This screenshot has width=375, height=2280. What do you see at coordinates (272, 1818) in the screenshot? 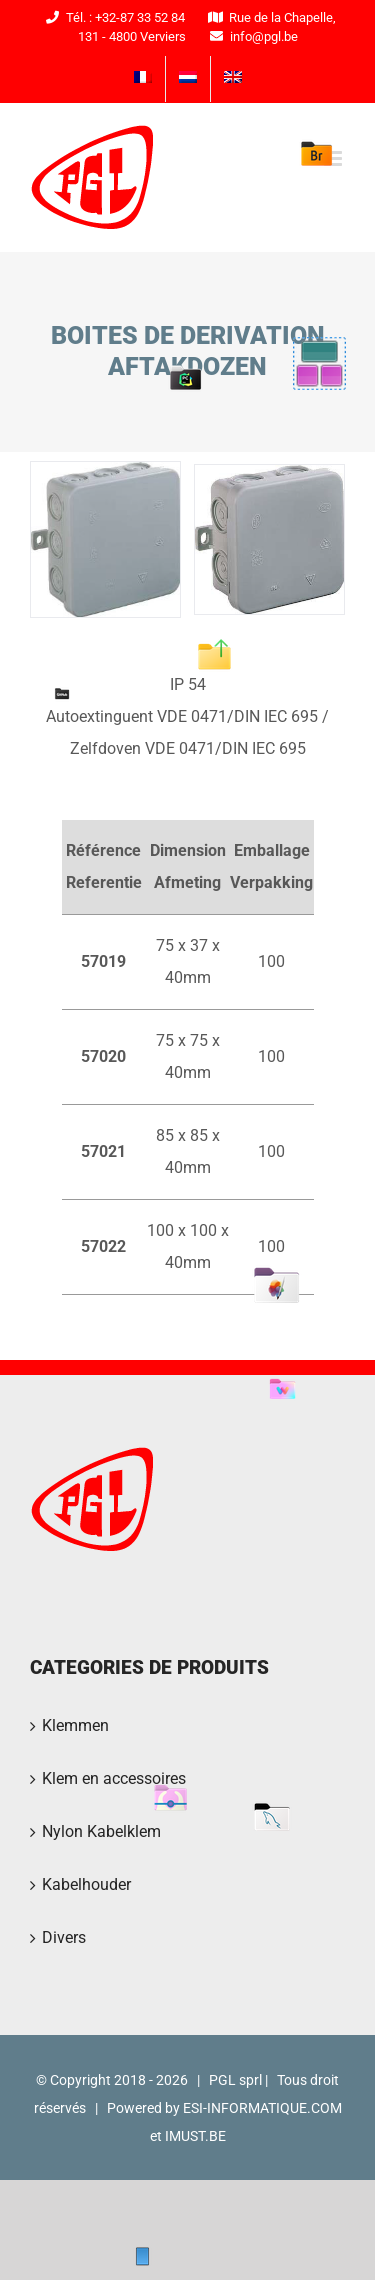
I see `open mysql database files folder` at bounding box center [272, 1818].